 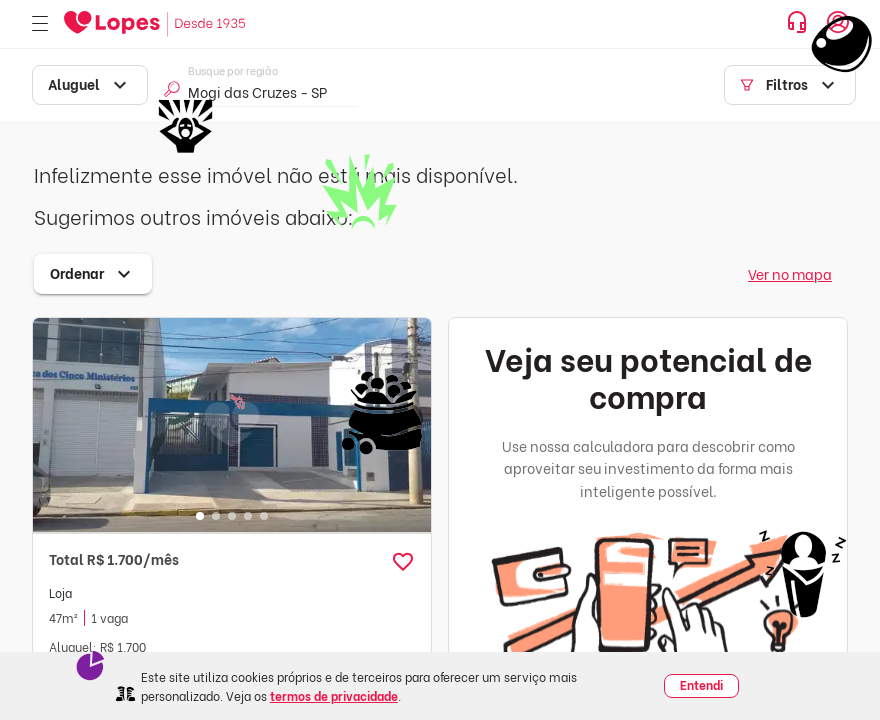 What do you see at coordinates (841, 44) in the screenshot?
I see `hatch or incubate a creature in gameplay` at bounding box center [841, 44].